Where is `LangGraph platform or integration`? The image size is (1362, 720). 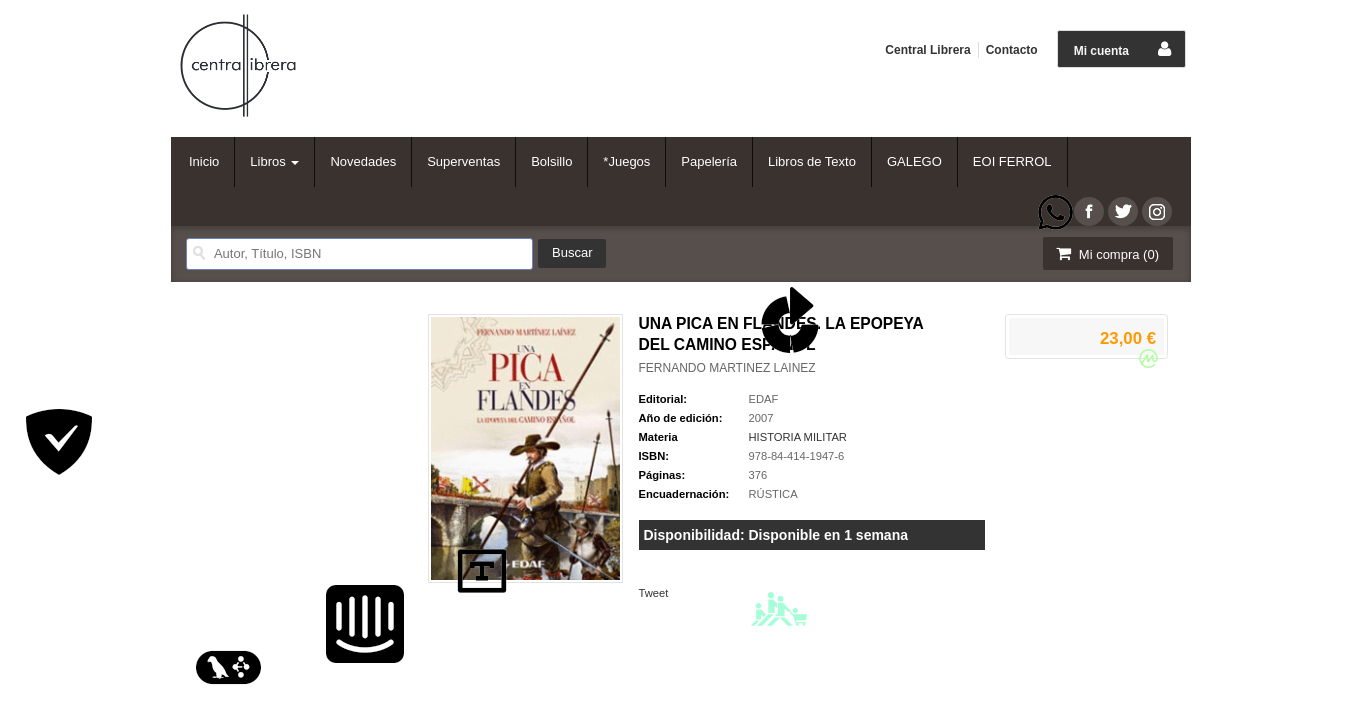 LangGraph platform or integration is located at coordinates (228, 667).